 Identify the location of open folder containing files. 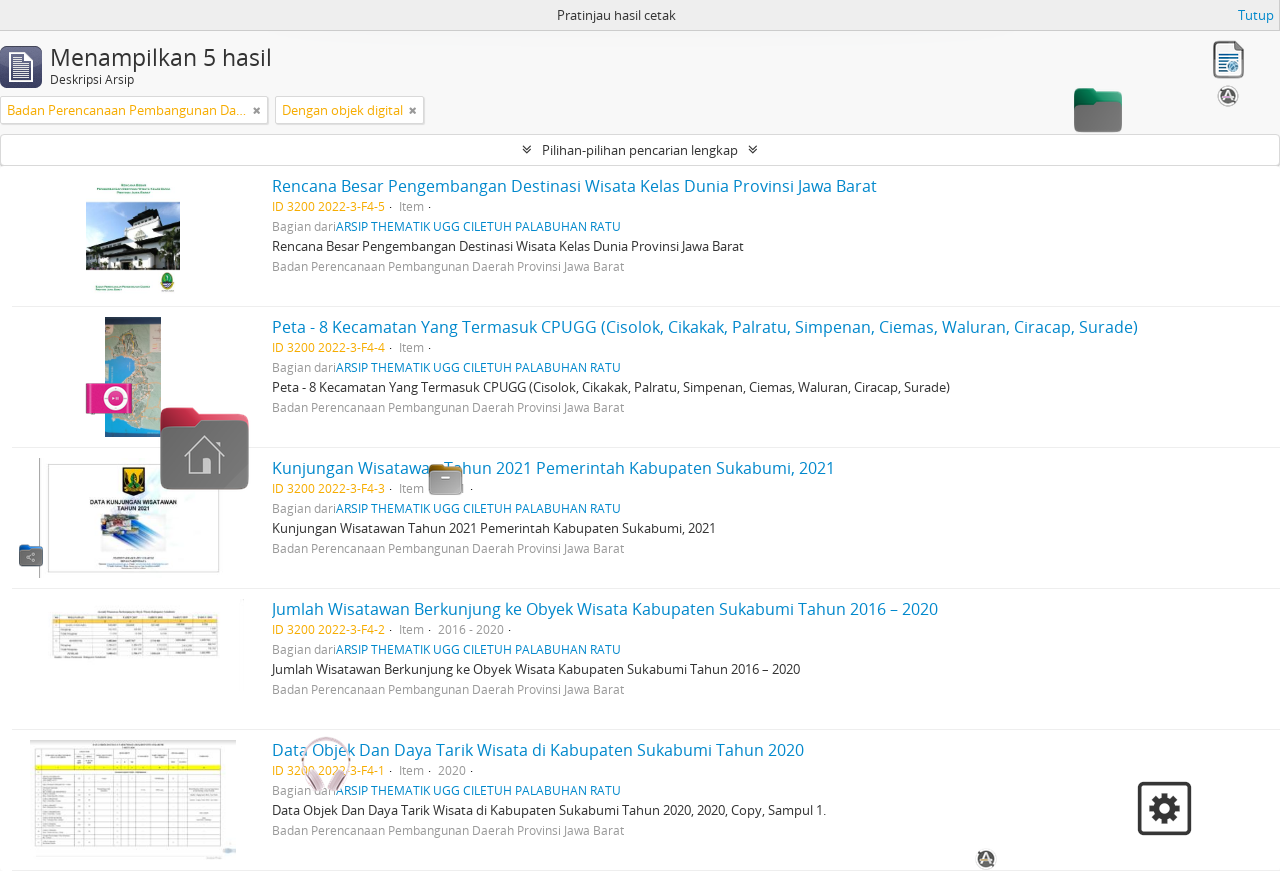
(1098, 110).